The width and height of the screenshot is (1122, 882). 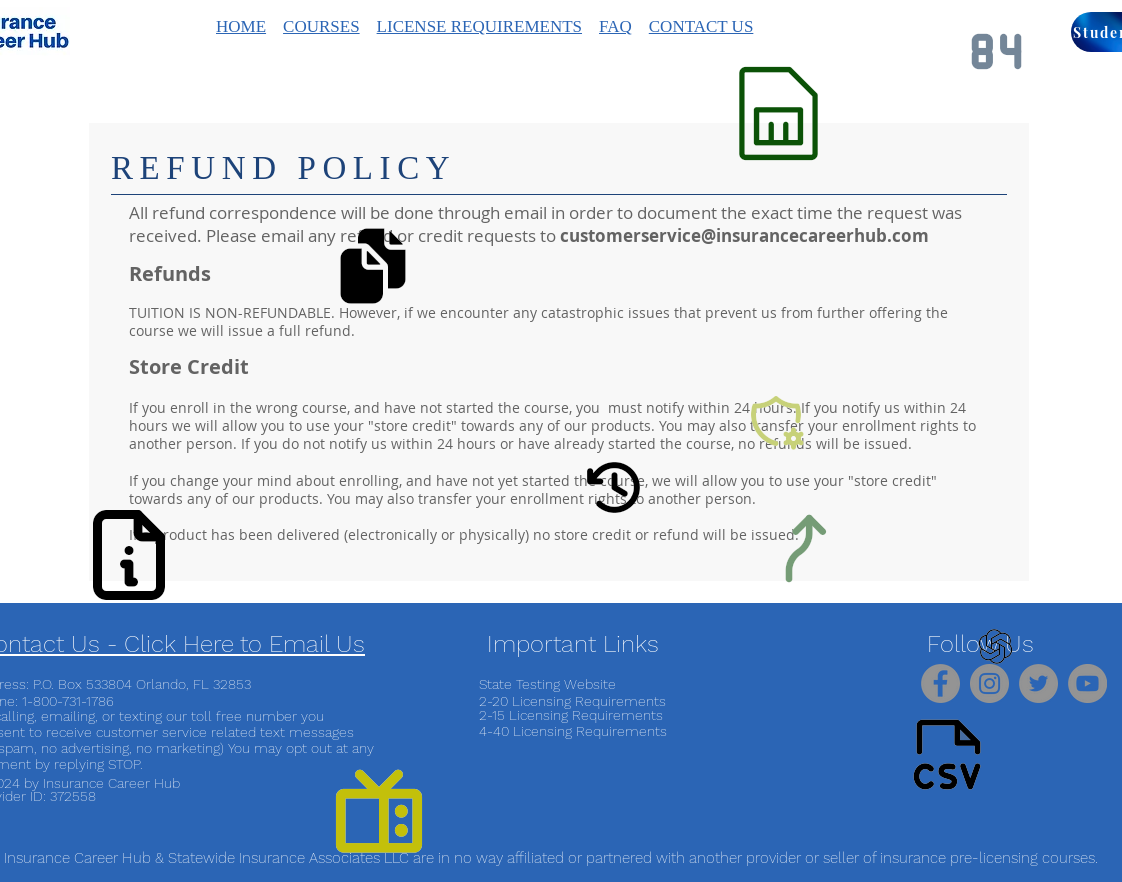 I want to click on view all documents, so click(x=373, y=266).